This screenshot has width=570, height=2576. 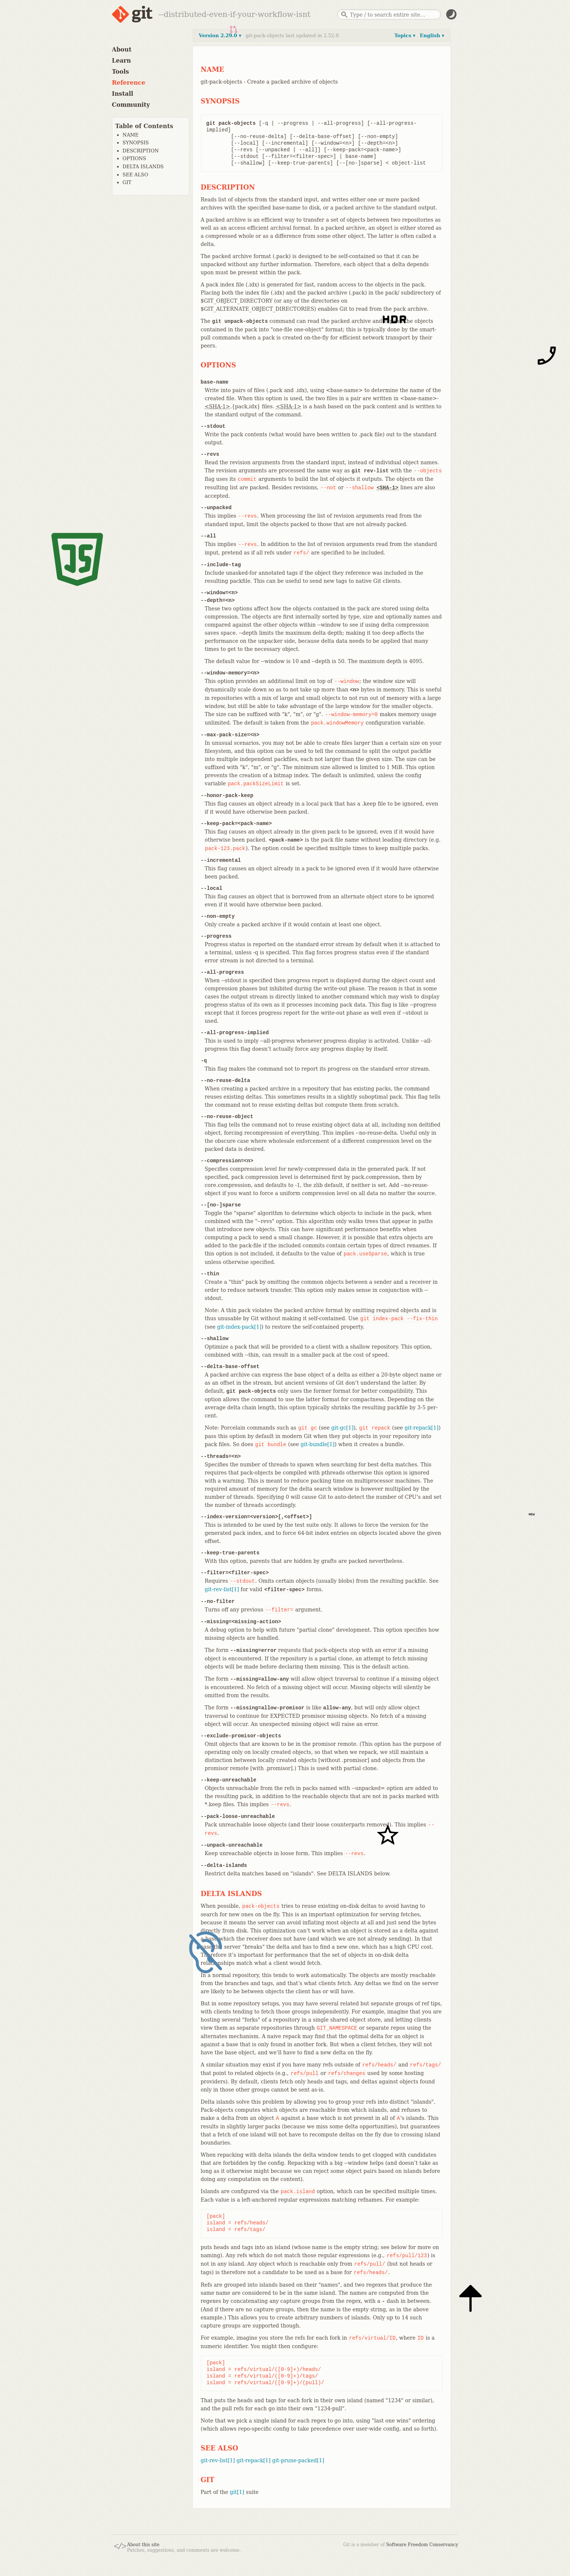 I want to click on add item to favorites, so click(x=388, y=1835).